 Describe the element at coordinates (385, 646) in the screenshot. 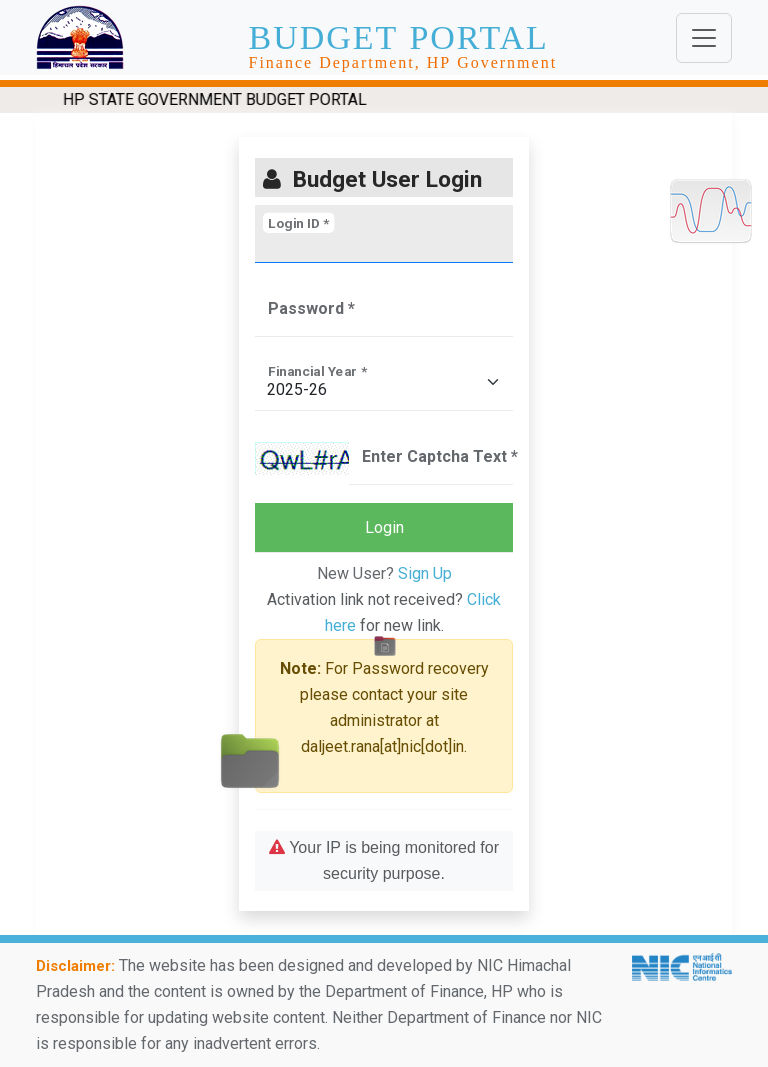

I see `open your documents folder` at that location.